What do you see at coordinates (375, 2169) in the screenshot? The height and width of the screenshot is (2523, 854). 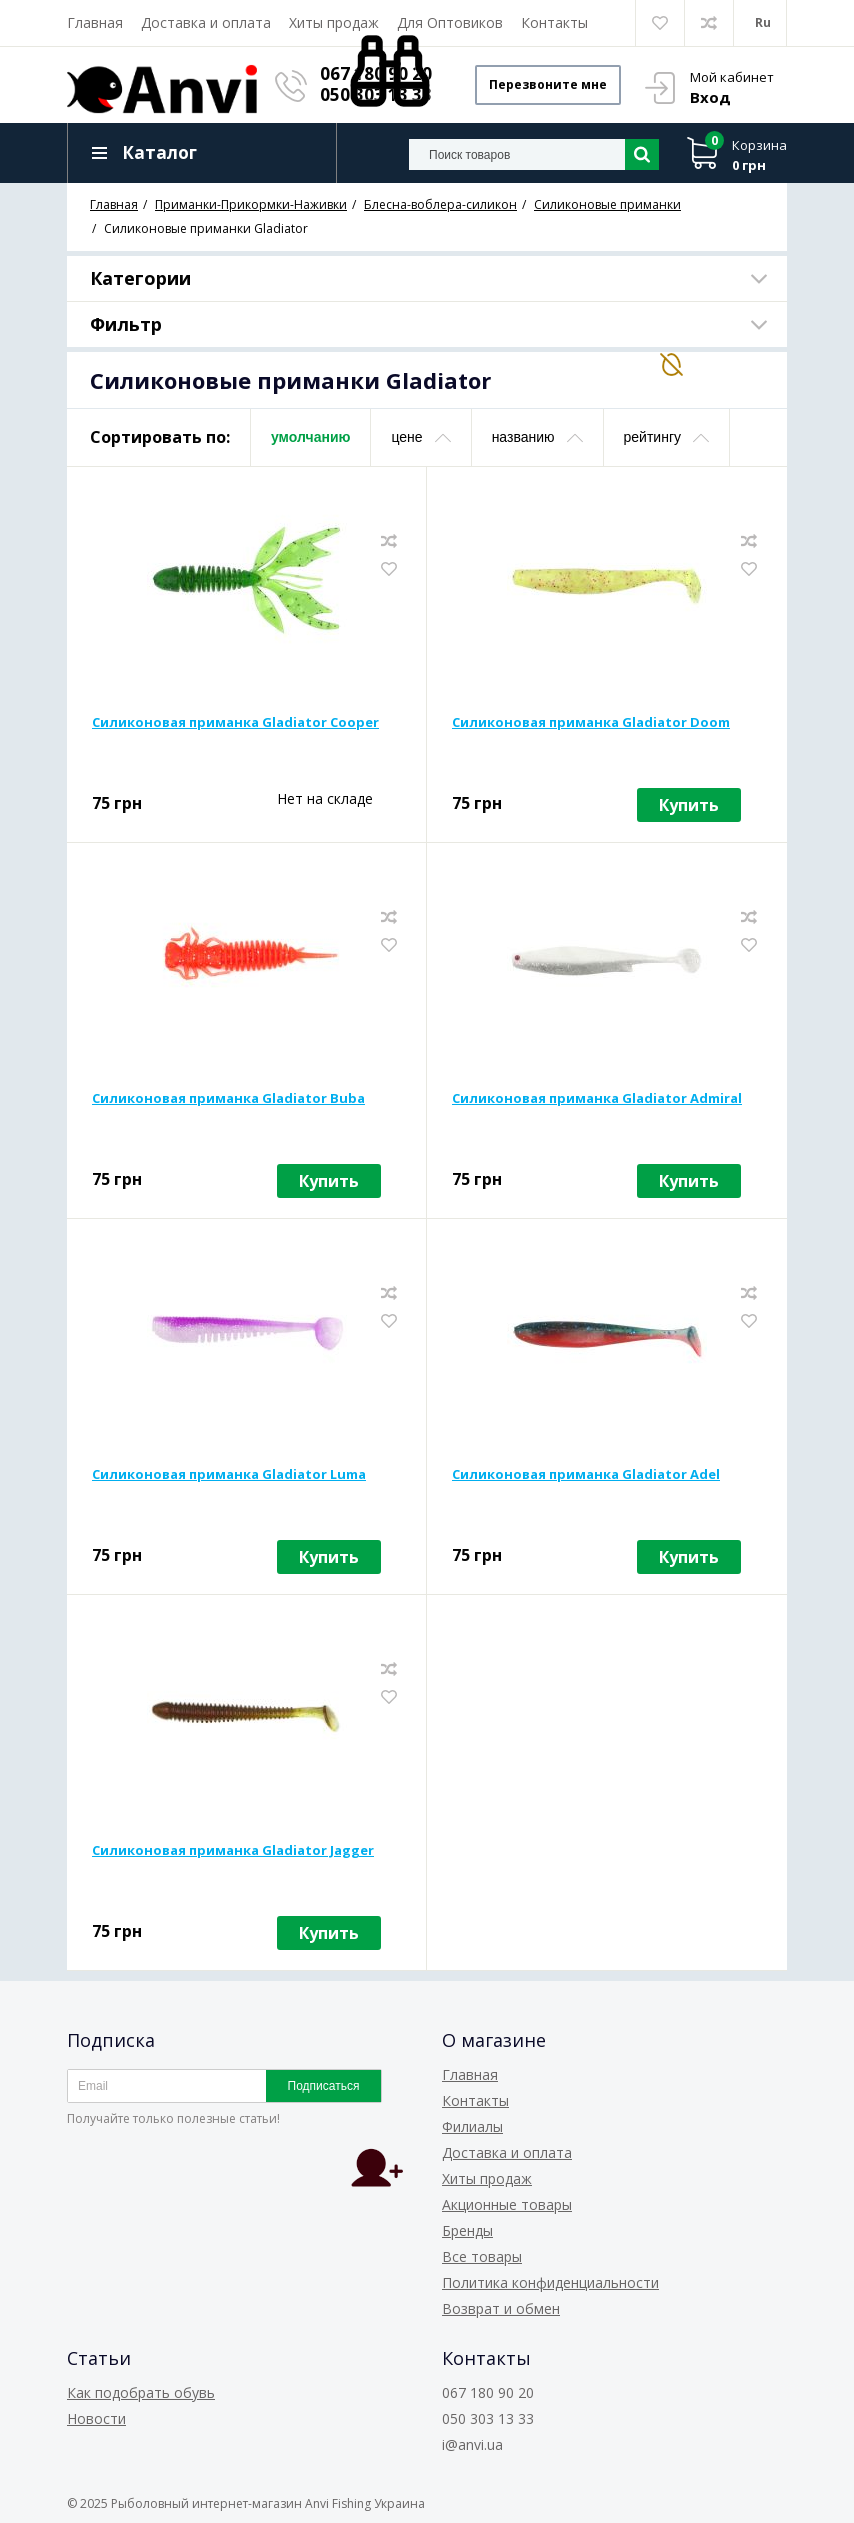 I see `add a new contact or friend` at bounding box center [375, 2169].